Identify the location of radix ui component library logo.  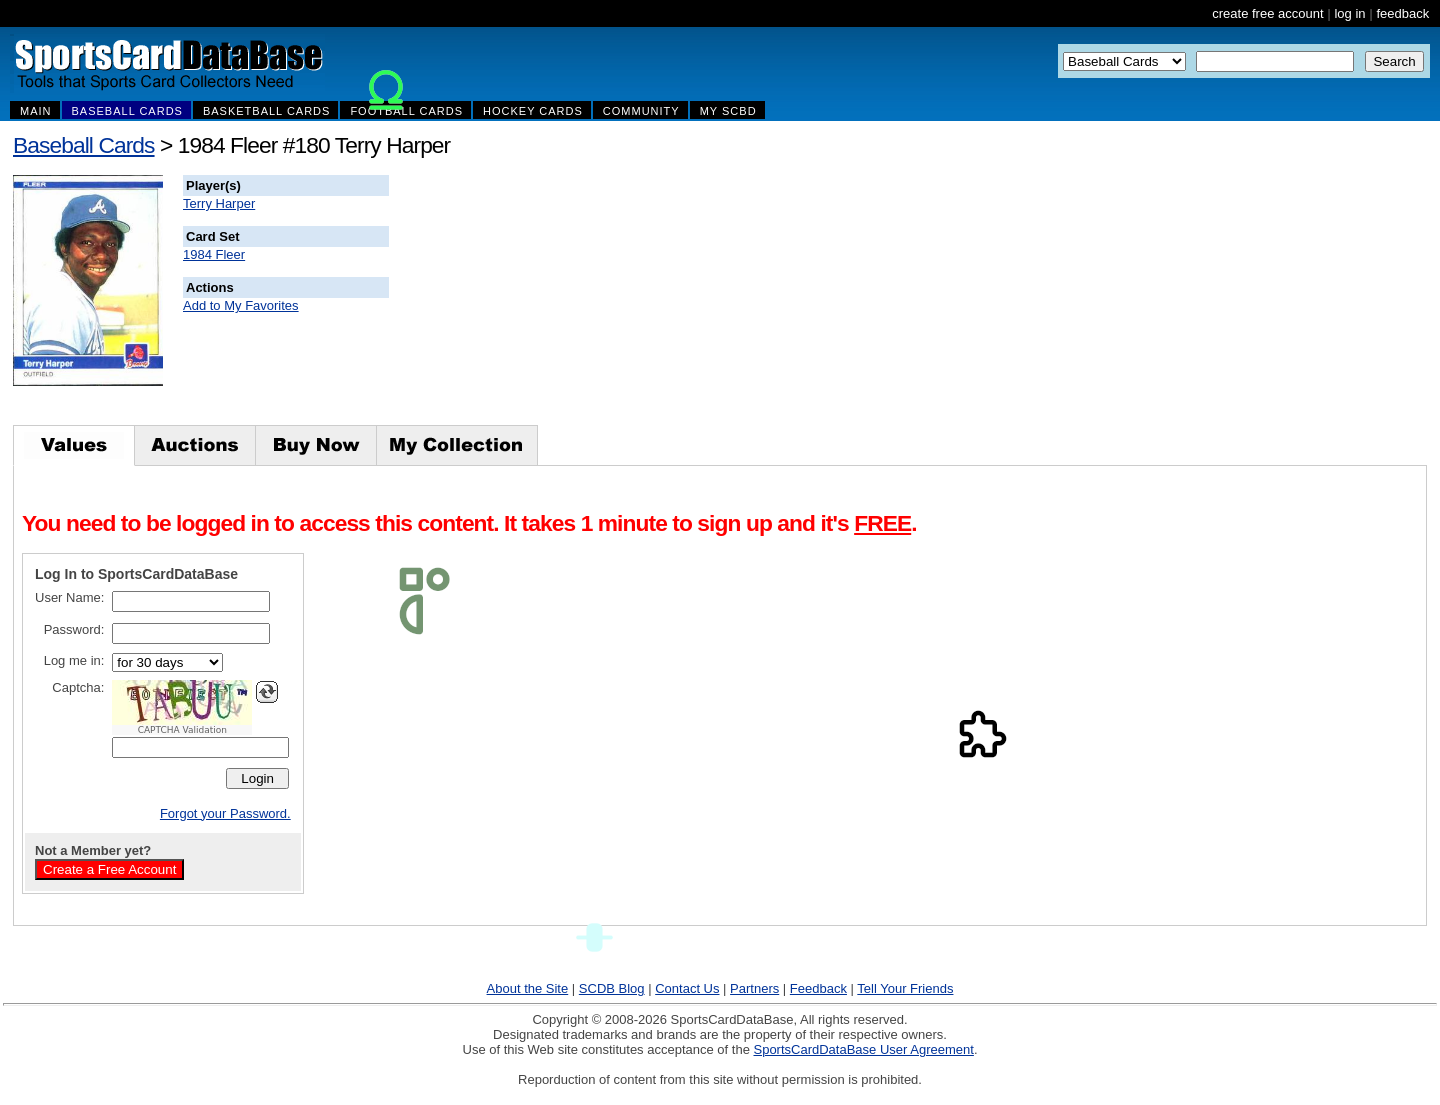
(423, 601).